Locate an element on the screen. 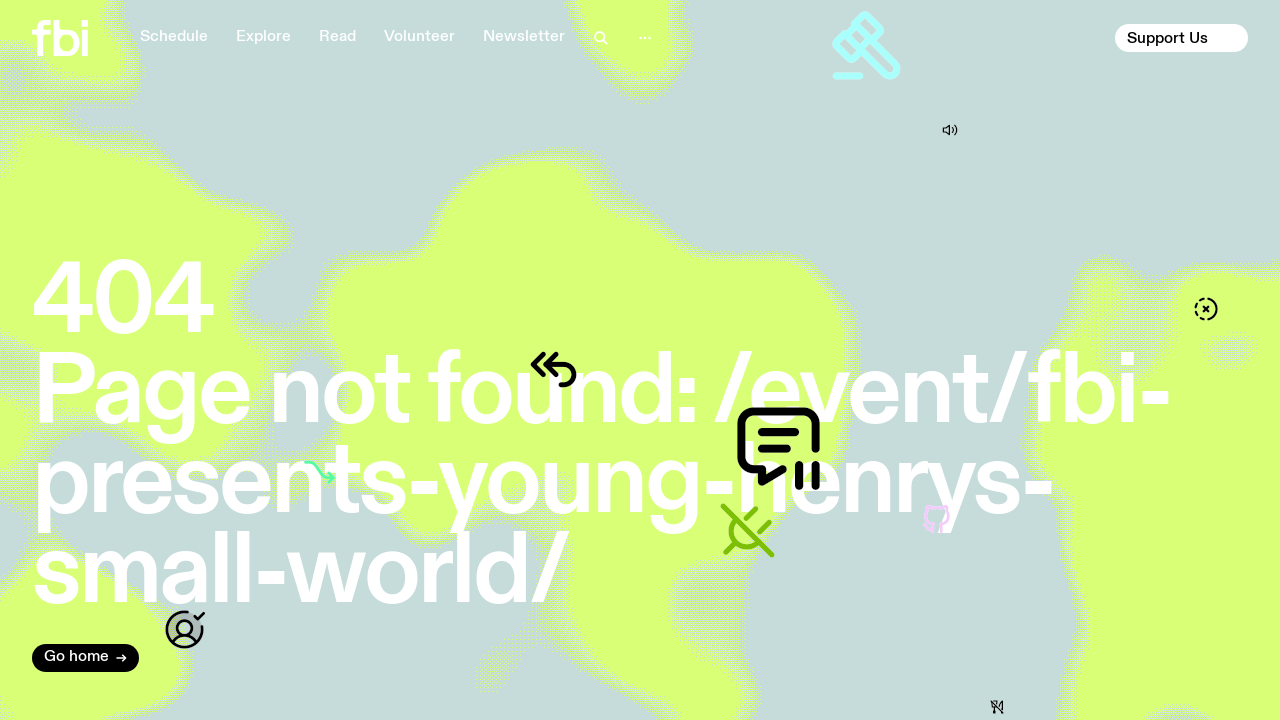  indicates device is unplugged or disconnected is located at coordinates (747, 530).